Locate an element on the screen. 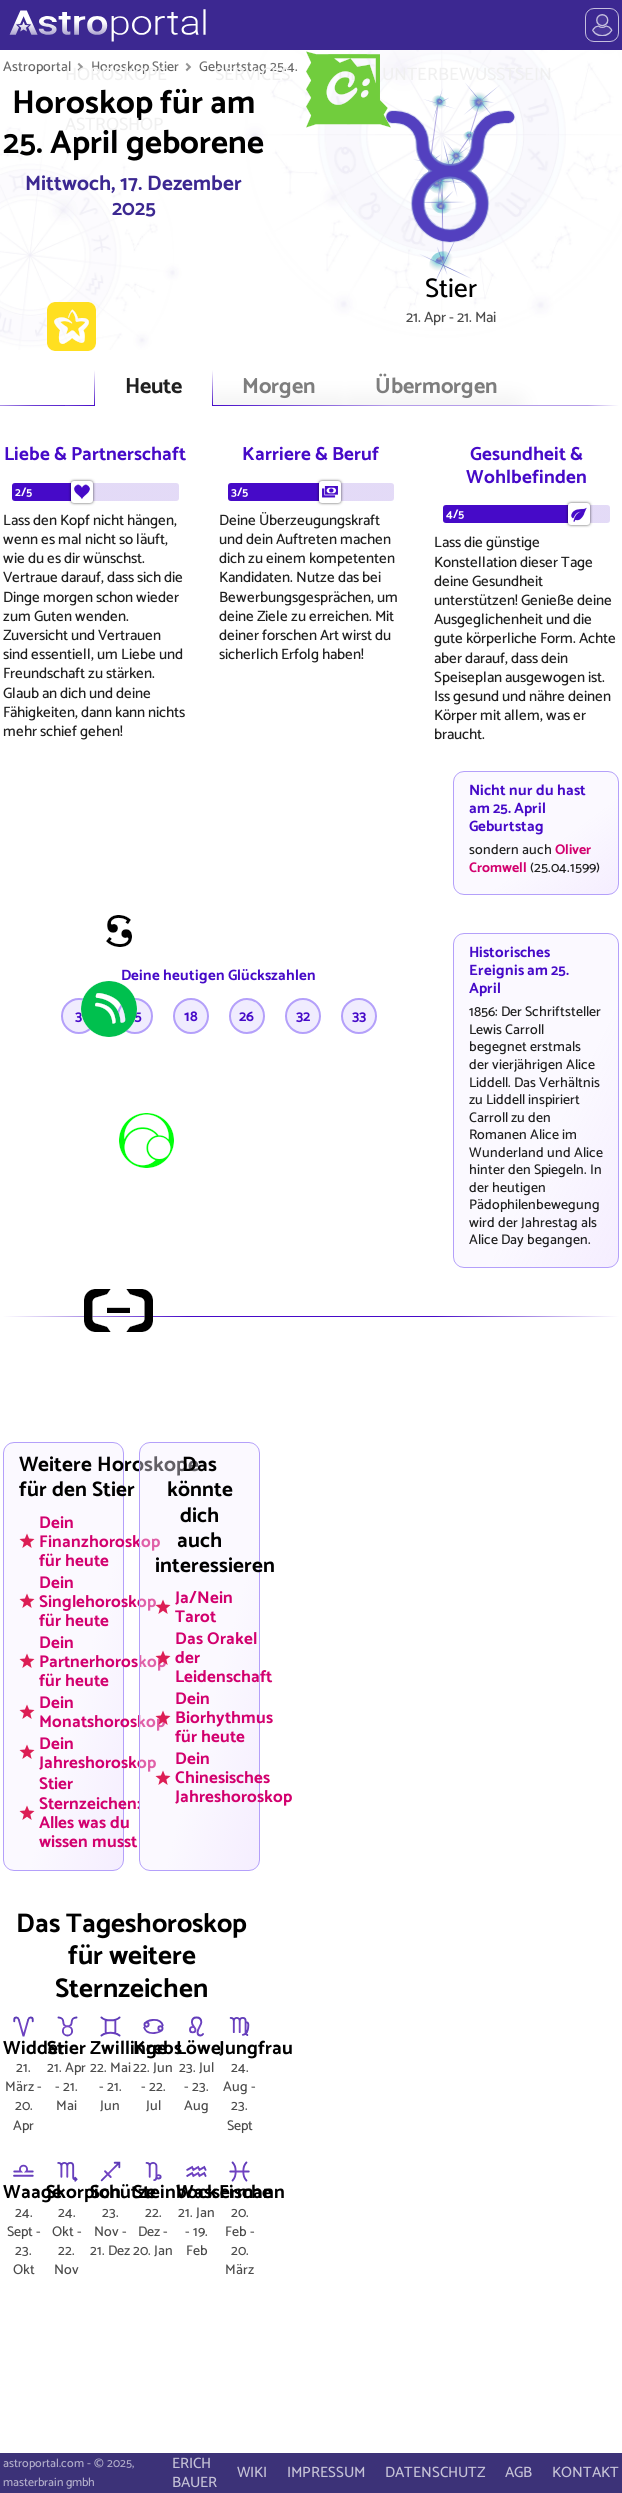 The height and width of the screenshot is (2493, 622). Alibaba Cloud service or product is located at coordinates (118, 1310).